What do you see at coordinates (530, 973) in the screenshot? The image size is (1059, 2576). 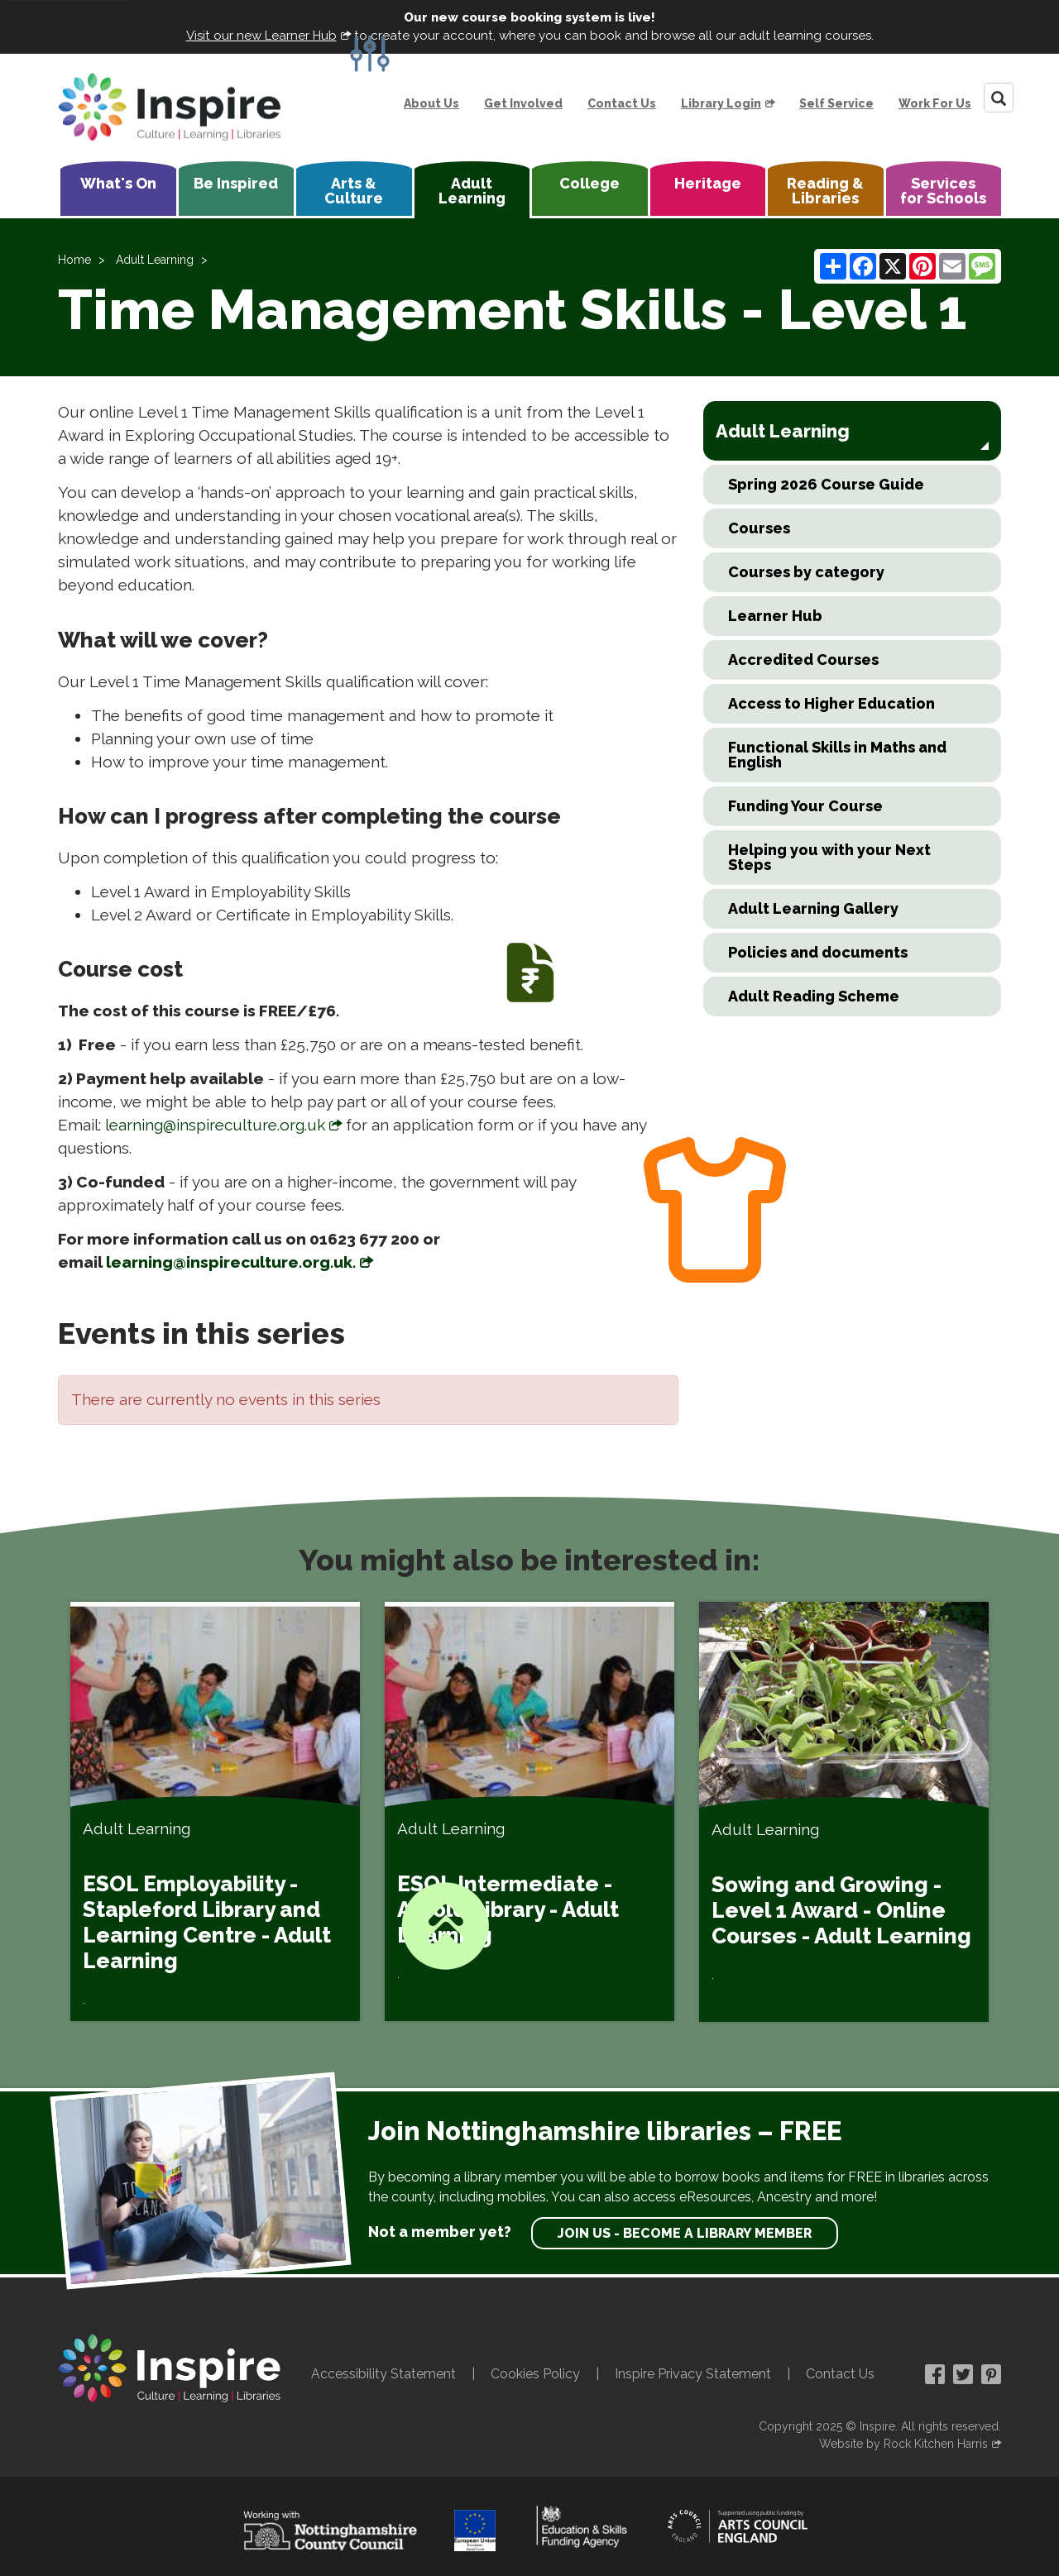 I see `view invoice or billing document in rupees` at bounding box center [530, 973].